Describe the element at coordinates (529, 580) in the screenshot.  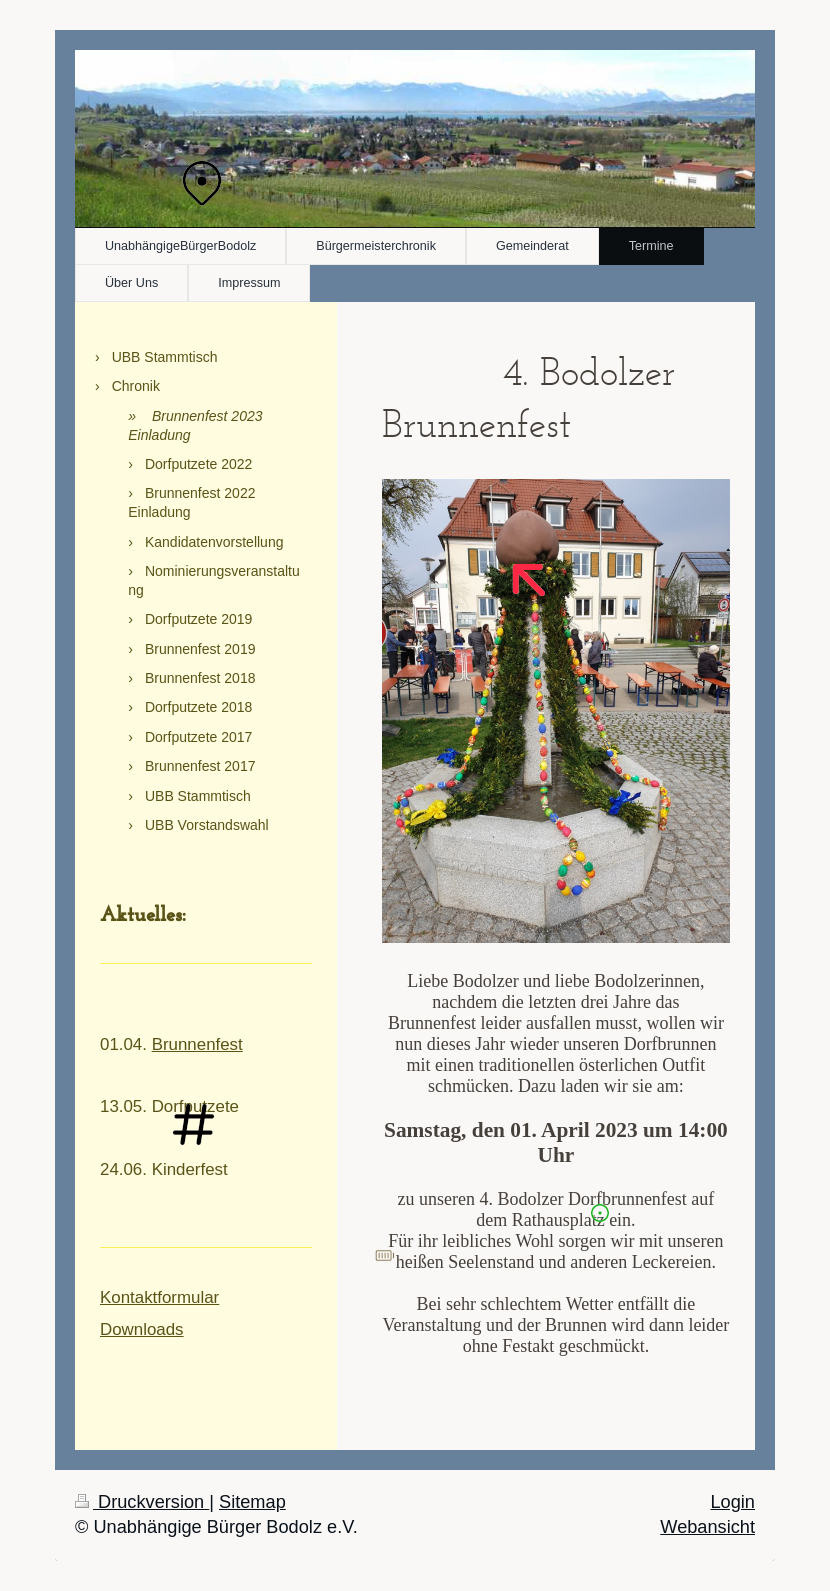
I see `navigate back to previous screen` at that location.